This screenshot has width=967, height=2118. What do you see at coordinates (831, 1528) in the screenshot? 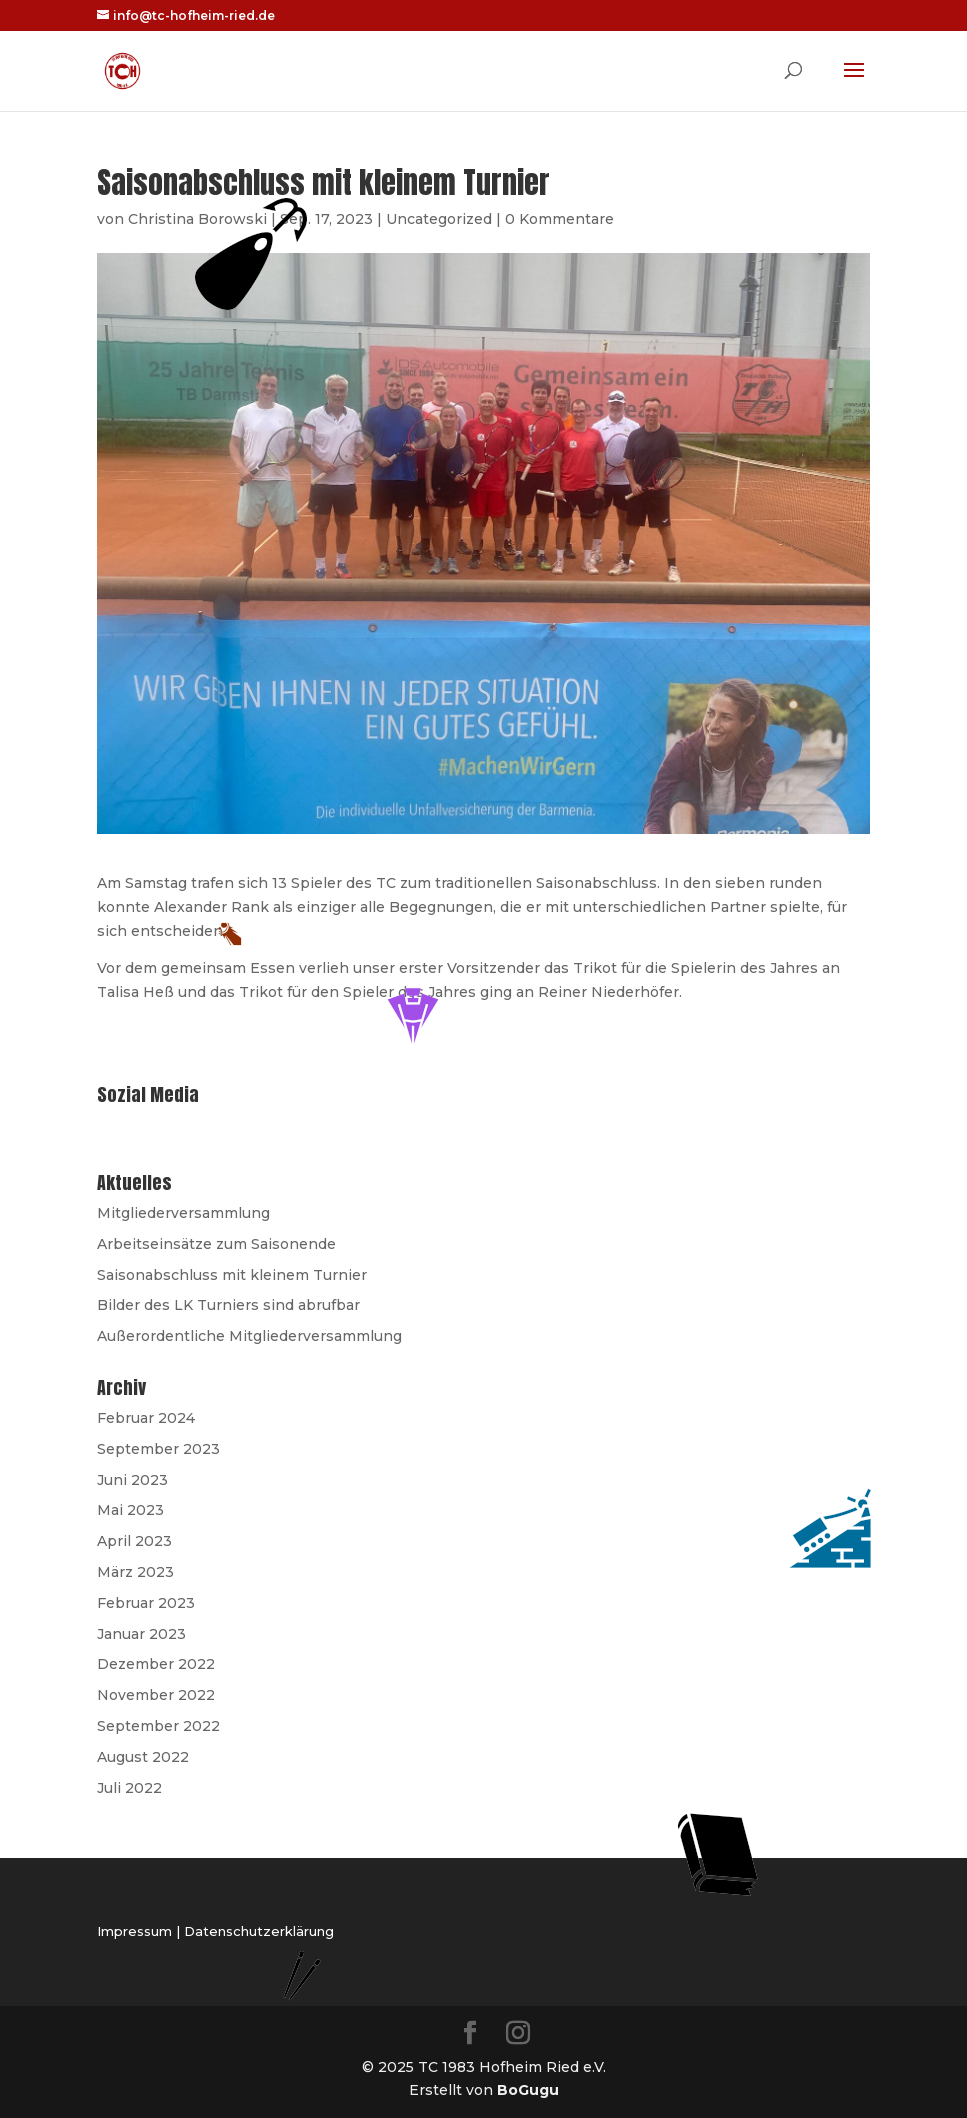
I see `level up or progression indicator` at bounding box center [831, 1528].